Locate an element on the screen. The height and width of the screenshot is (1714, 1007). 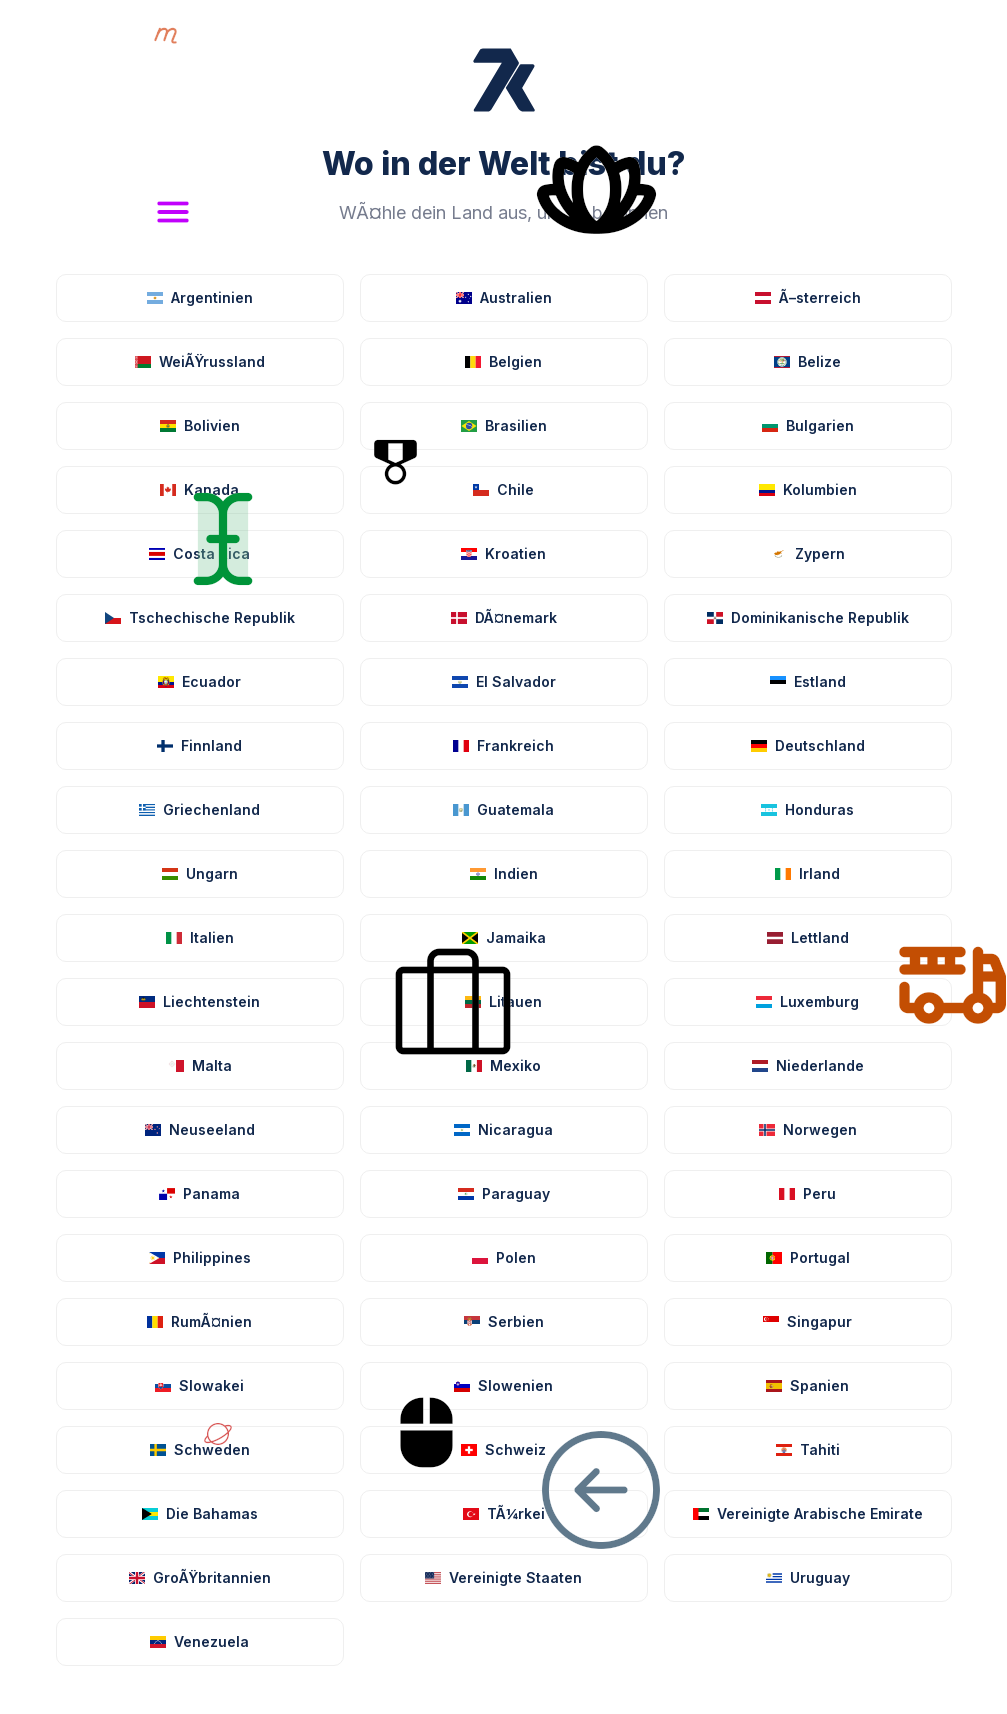
access travel or trip details is located at coordinates (453, 1006).